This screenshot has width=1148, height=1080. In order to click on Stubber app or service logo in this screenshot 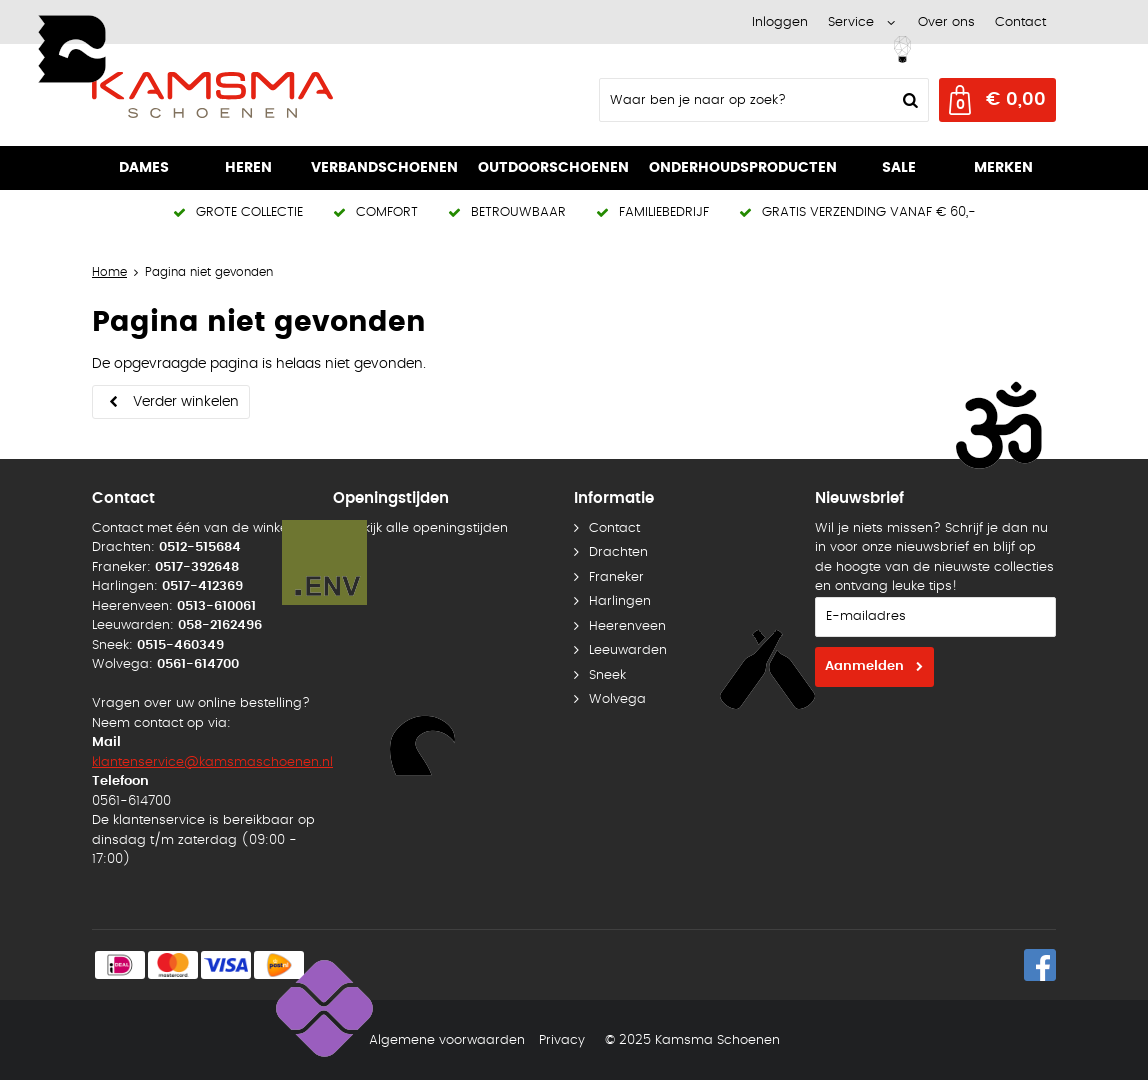, I will do `click(72, 49)`.